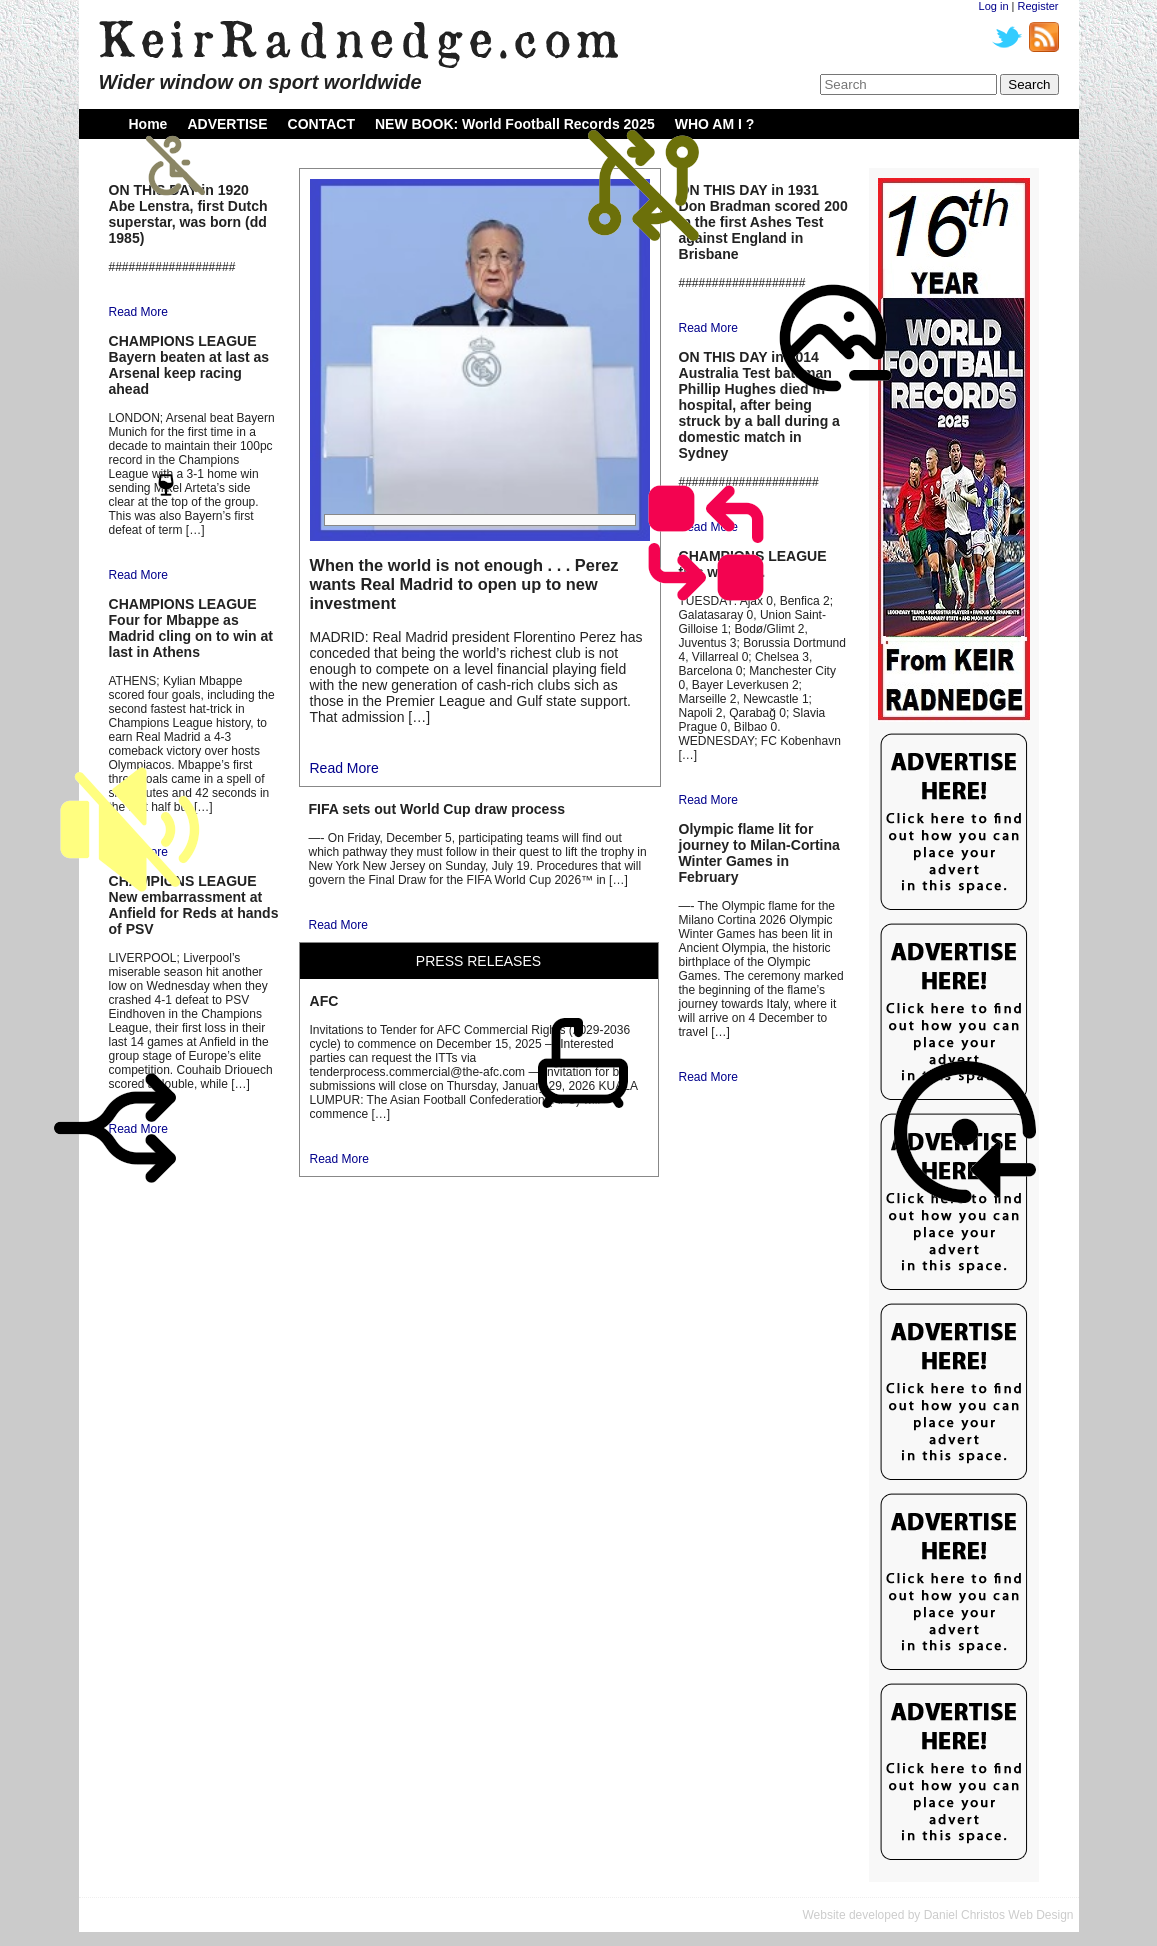  I want to click on indicates bathroom amenities available, so click(583, 1063).